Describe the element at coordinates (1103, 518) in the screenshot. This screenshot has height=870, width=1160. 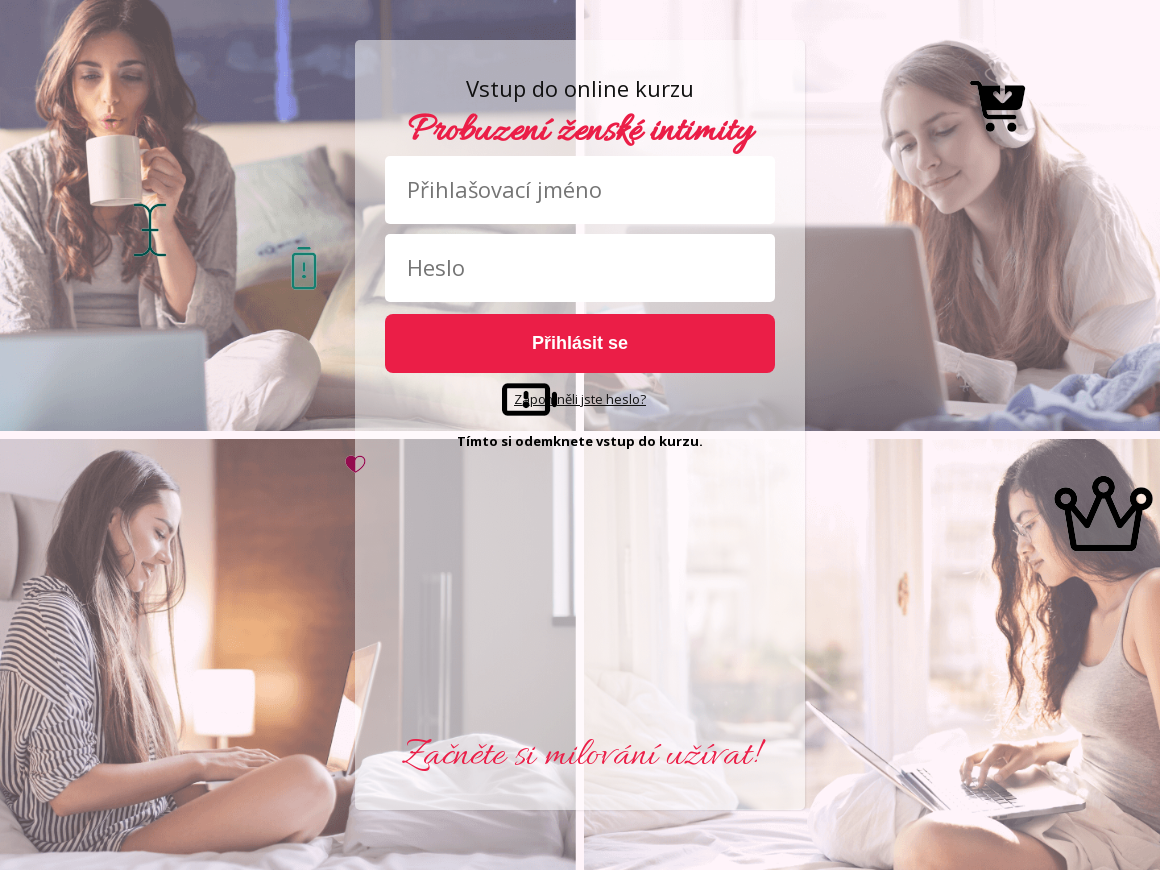
I see `indicates premium or VIP membership status` at that location.